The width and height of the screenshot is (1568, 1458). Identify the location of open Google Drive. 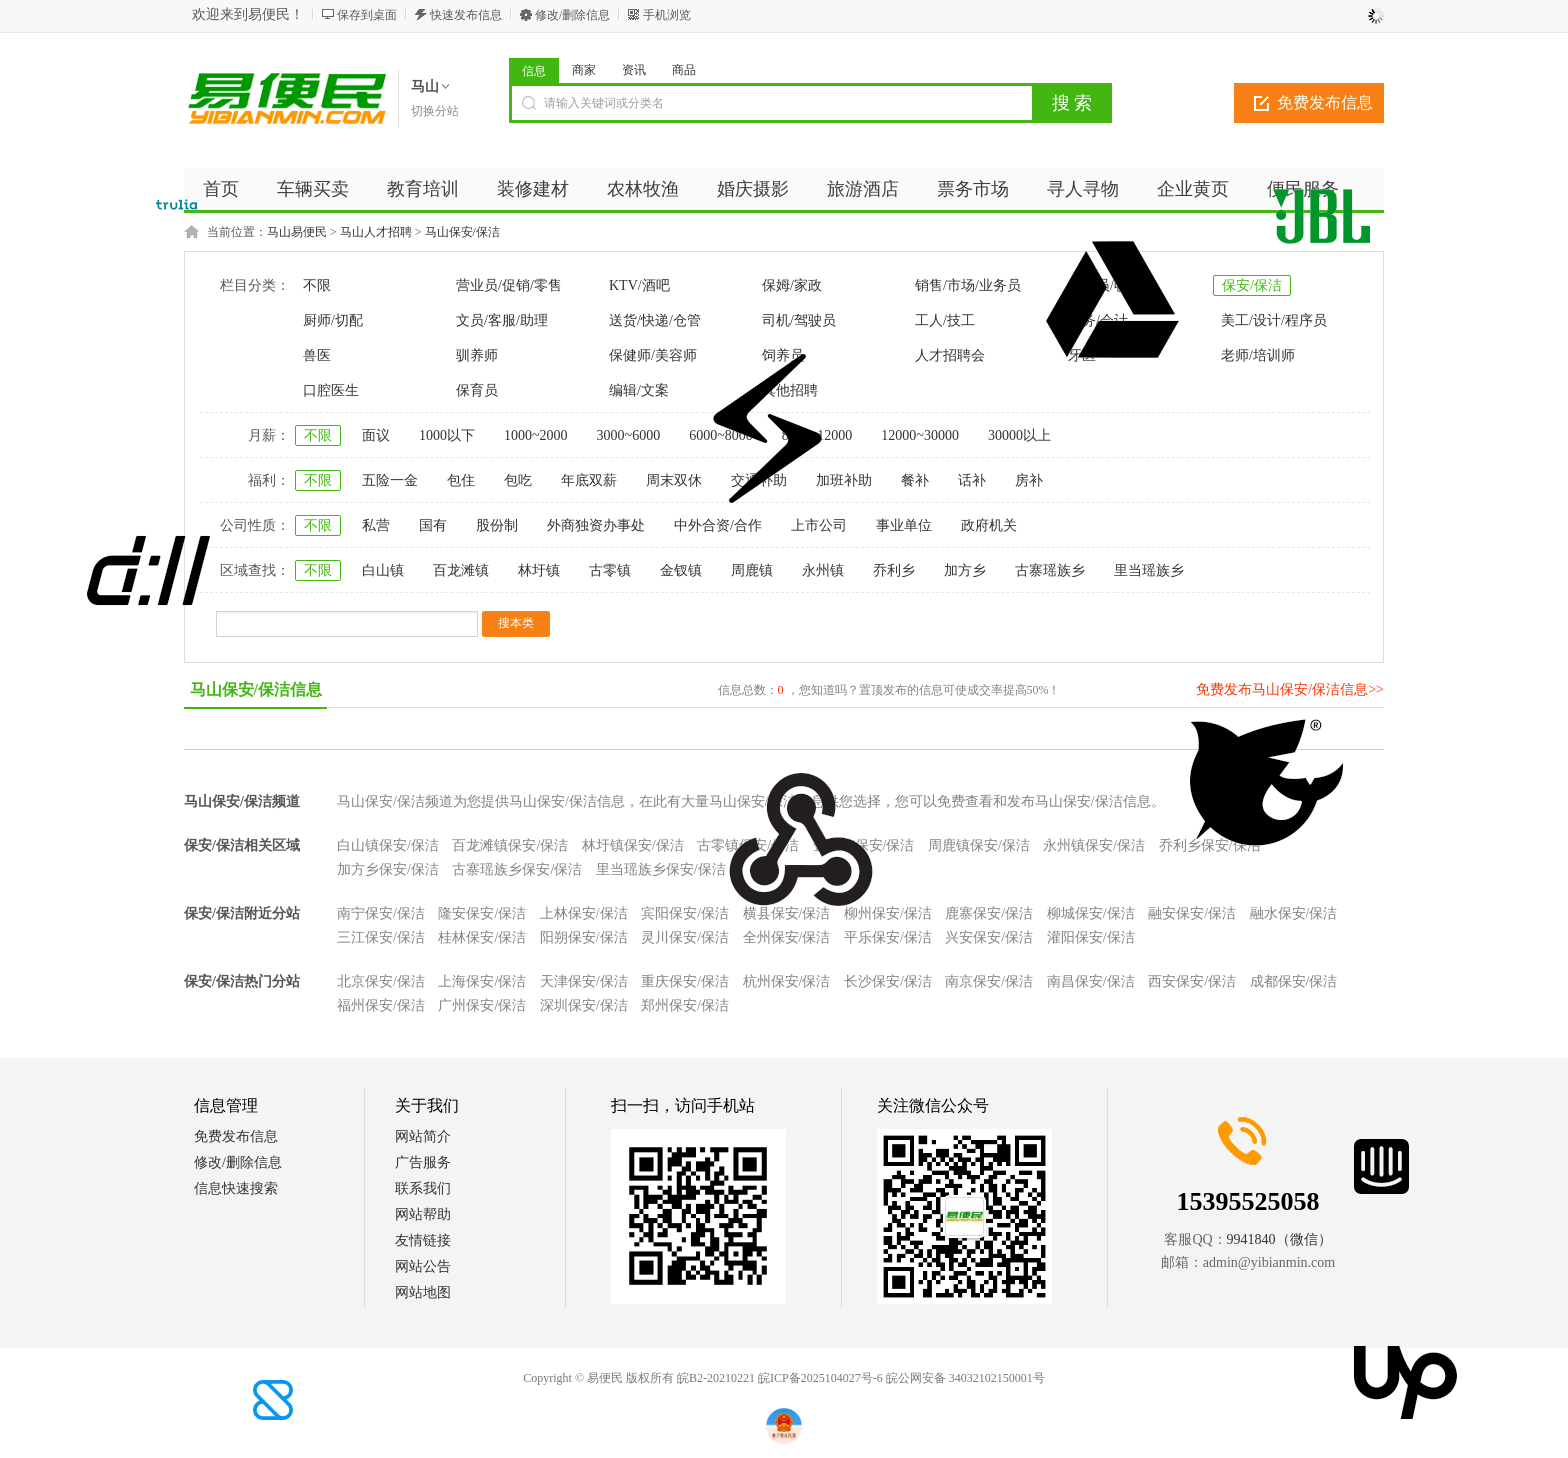
(1112, 299).